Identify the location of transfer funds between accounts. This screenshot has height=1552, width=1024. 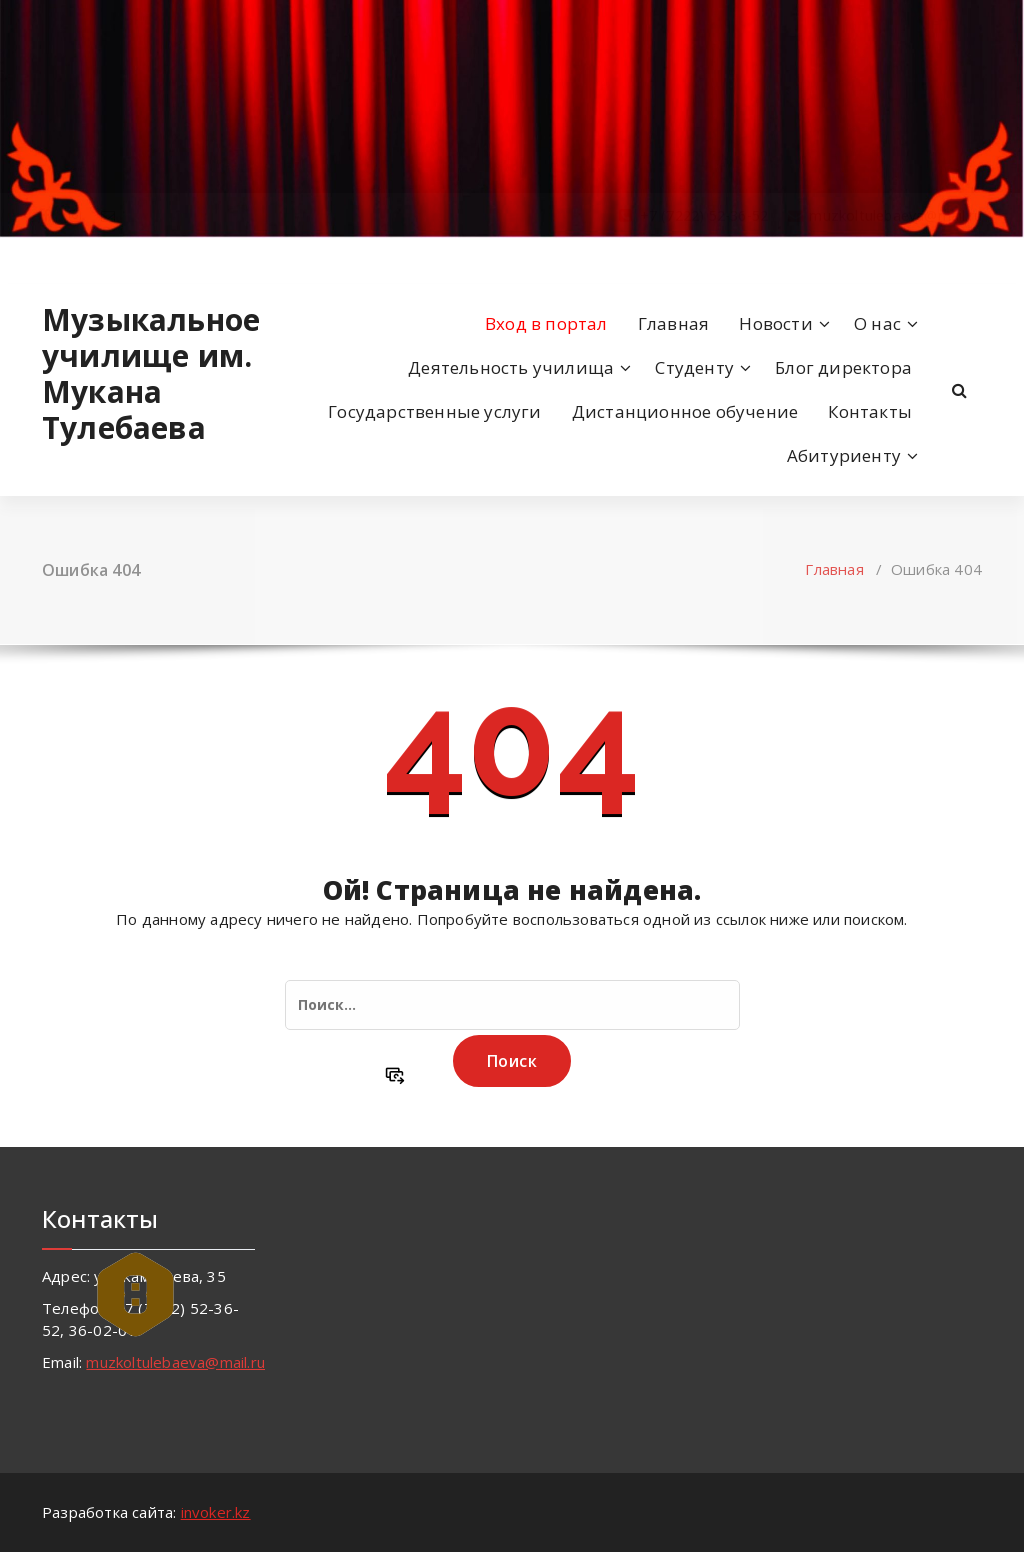
(394, 1074).